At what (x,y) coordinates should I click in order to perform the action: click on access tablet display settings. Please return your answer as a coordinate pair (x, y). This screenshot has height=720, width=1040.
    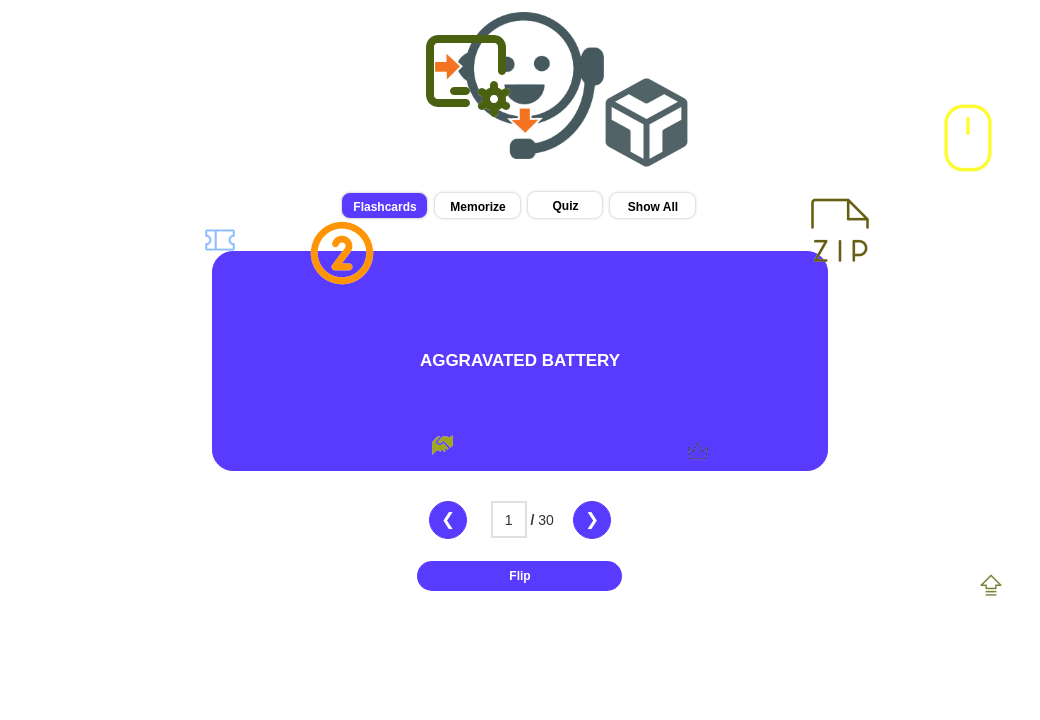
    Looking at the image, I should click on (466, 71).